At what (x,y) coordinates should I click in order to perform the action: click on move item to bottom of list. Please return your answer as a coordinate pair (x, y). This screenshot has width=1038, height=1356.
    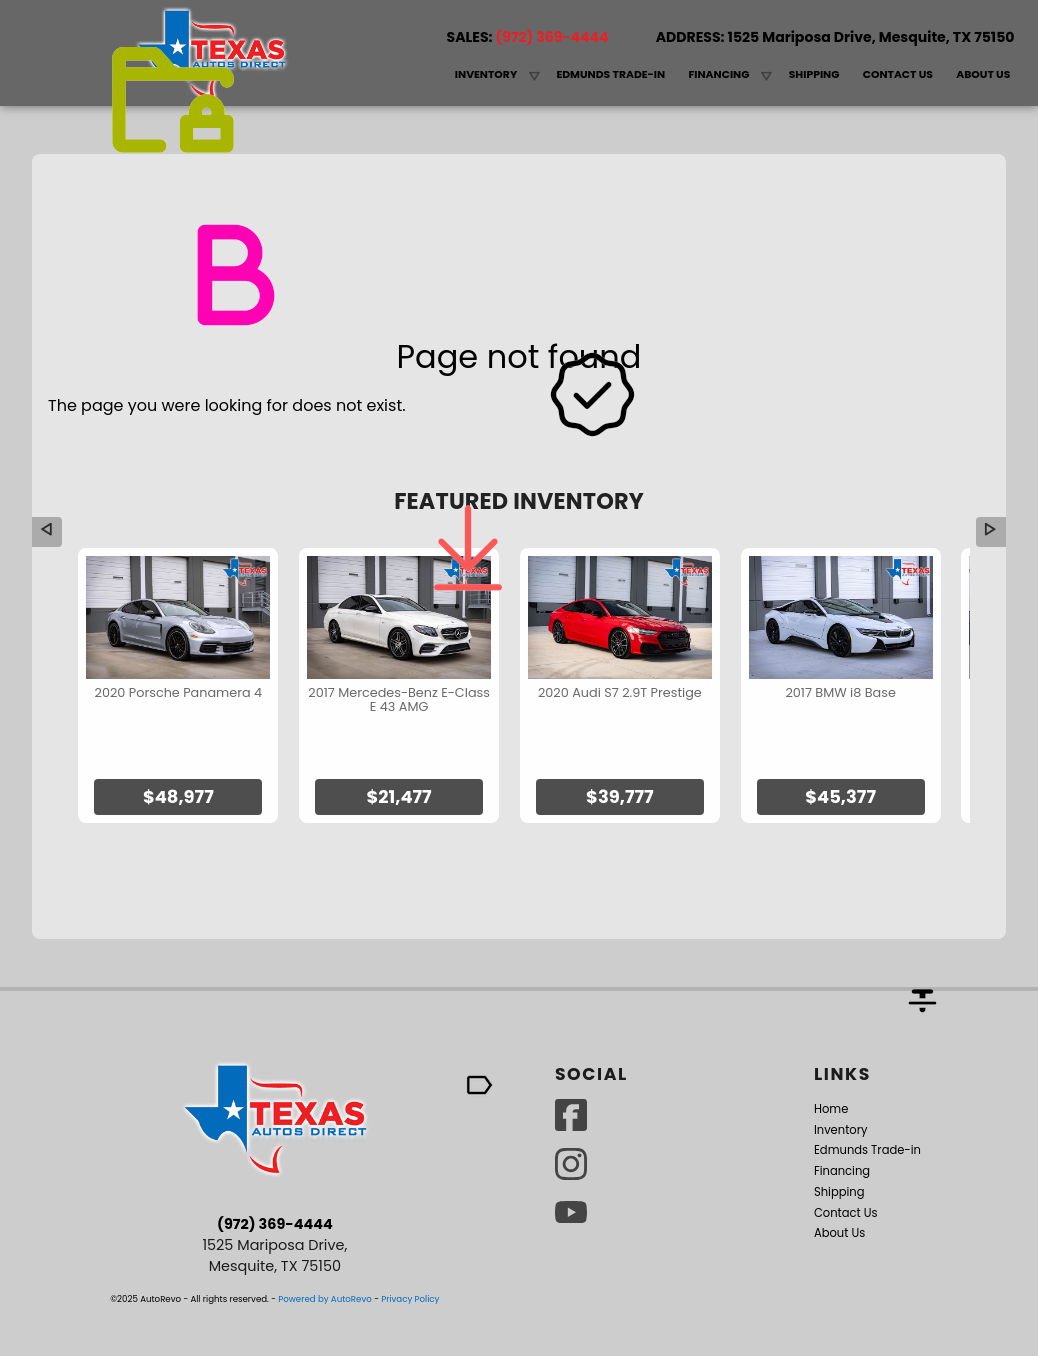
    Looking at the image, I should click on (468, 548).